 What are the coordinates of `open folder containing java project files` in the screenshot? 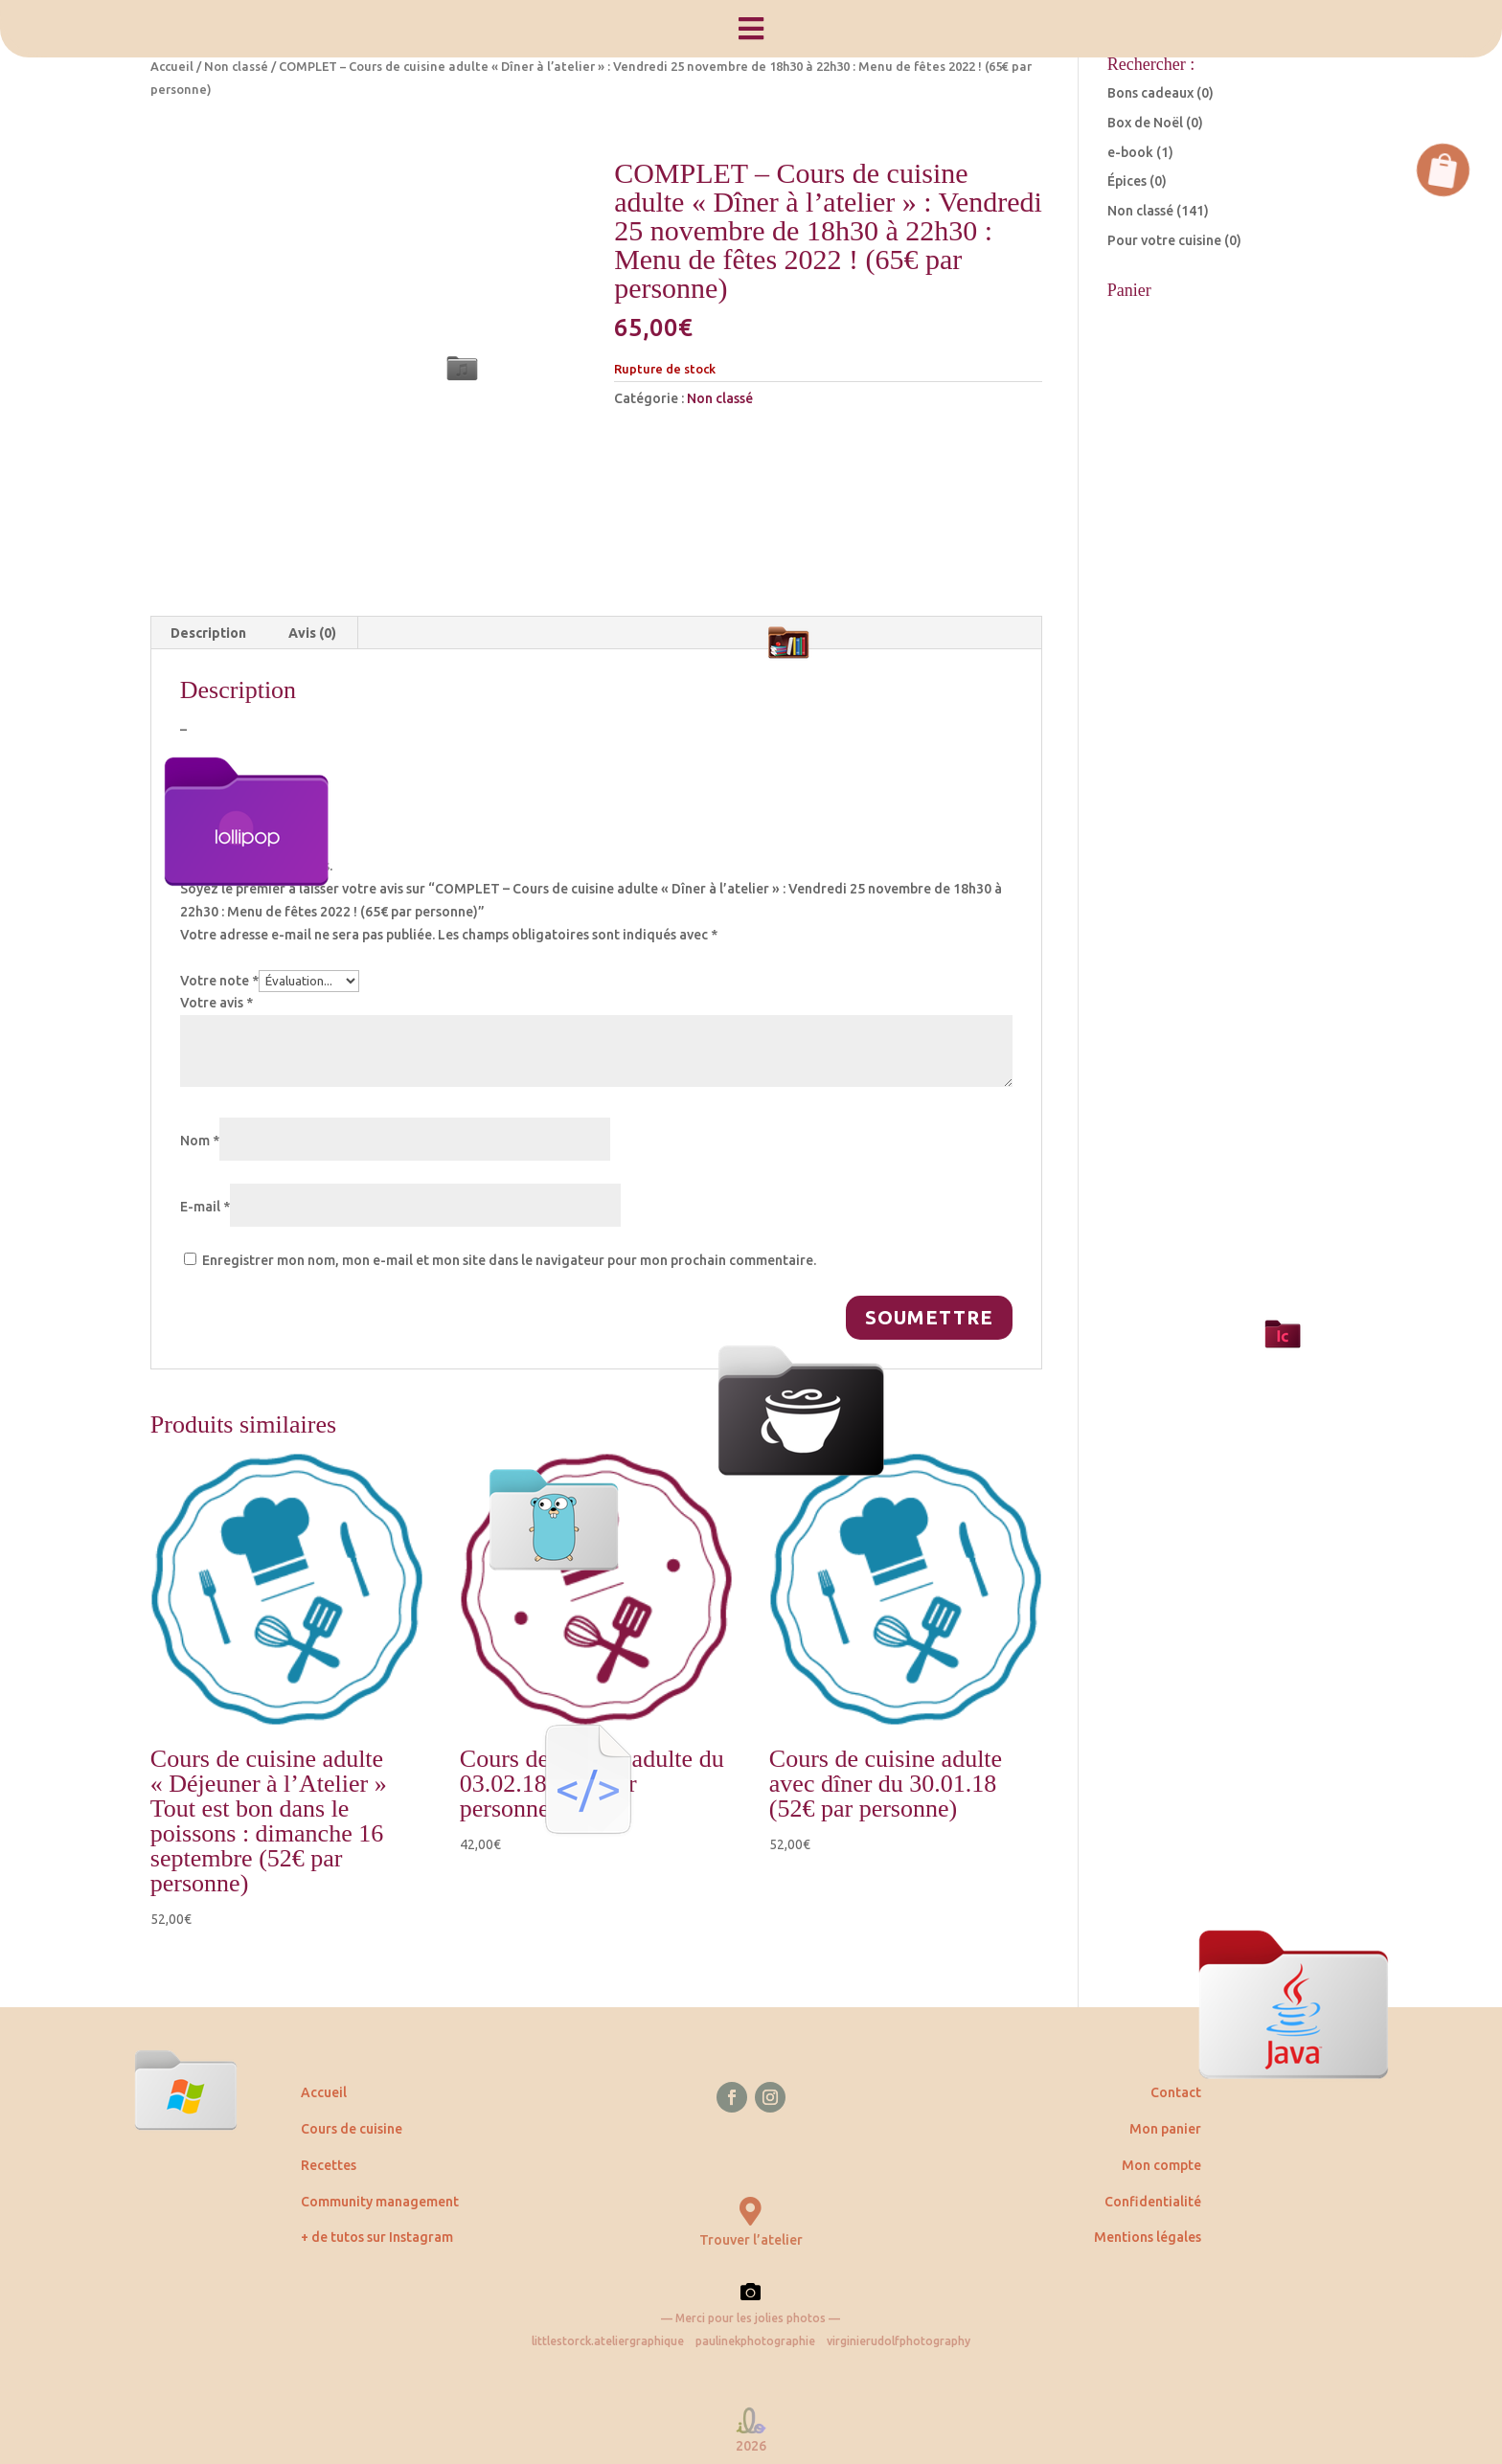 It's located at (1292, 2009).